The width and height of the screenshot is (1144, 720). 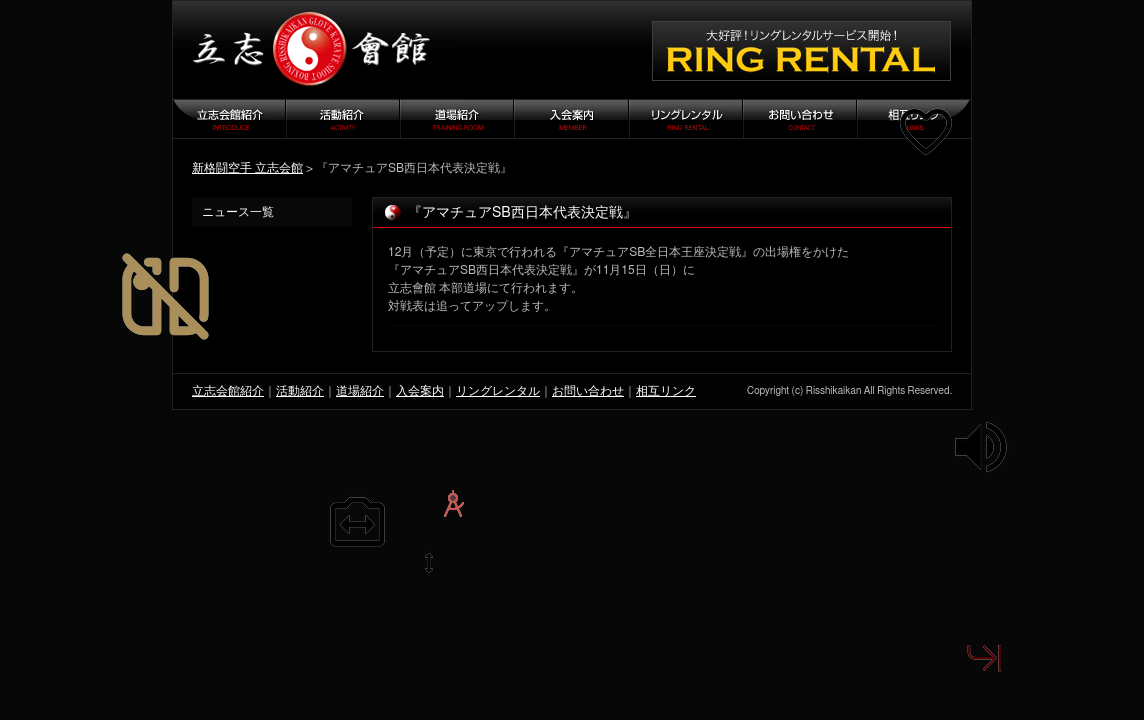 I want to click on access drawing or measurement tools, so click(x=453, y=504).